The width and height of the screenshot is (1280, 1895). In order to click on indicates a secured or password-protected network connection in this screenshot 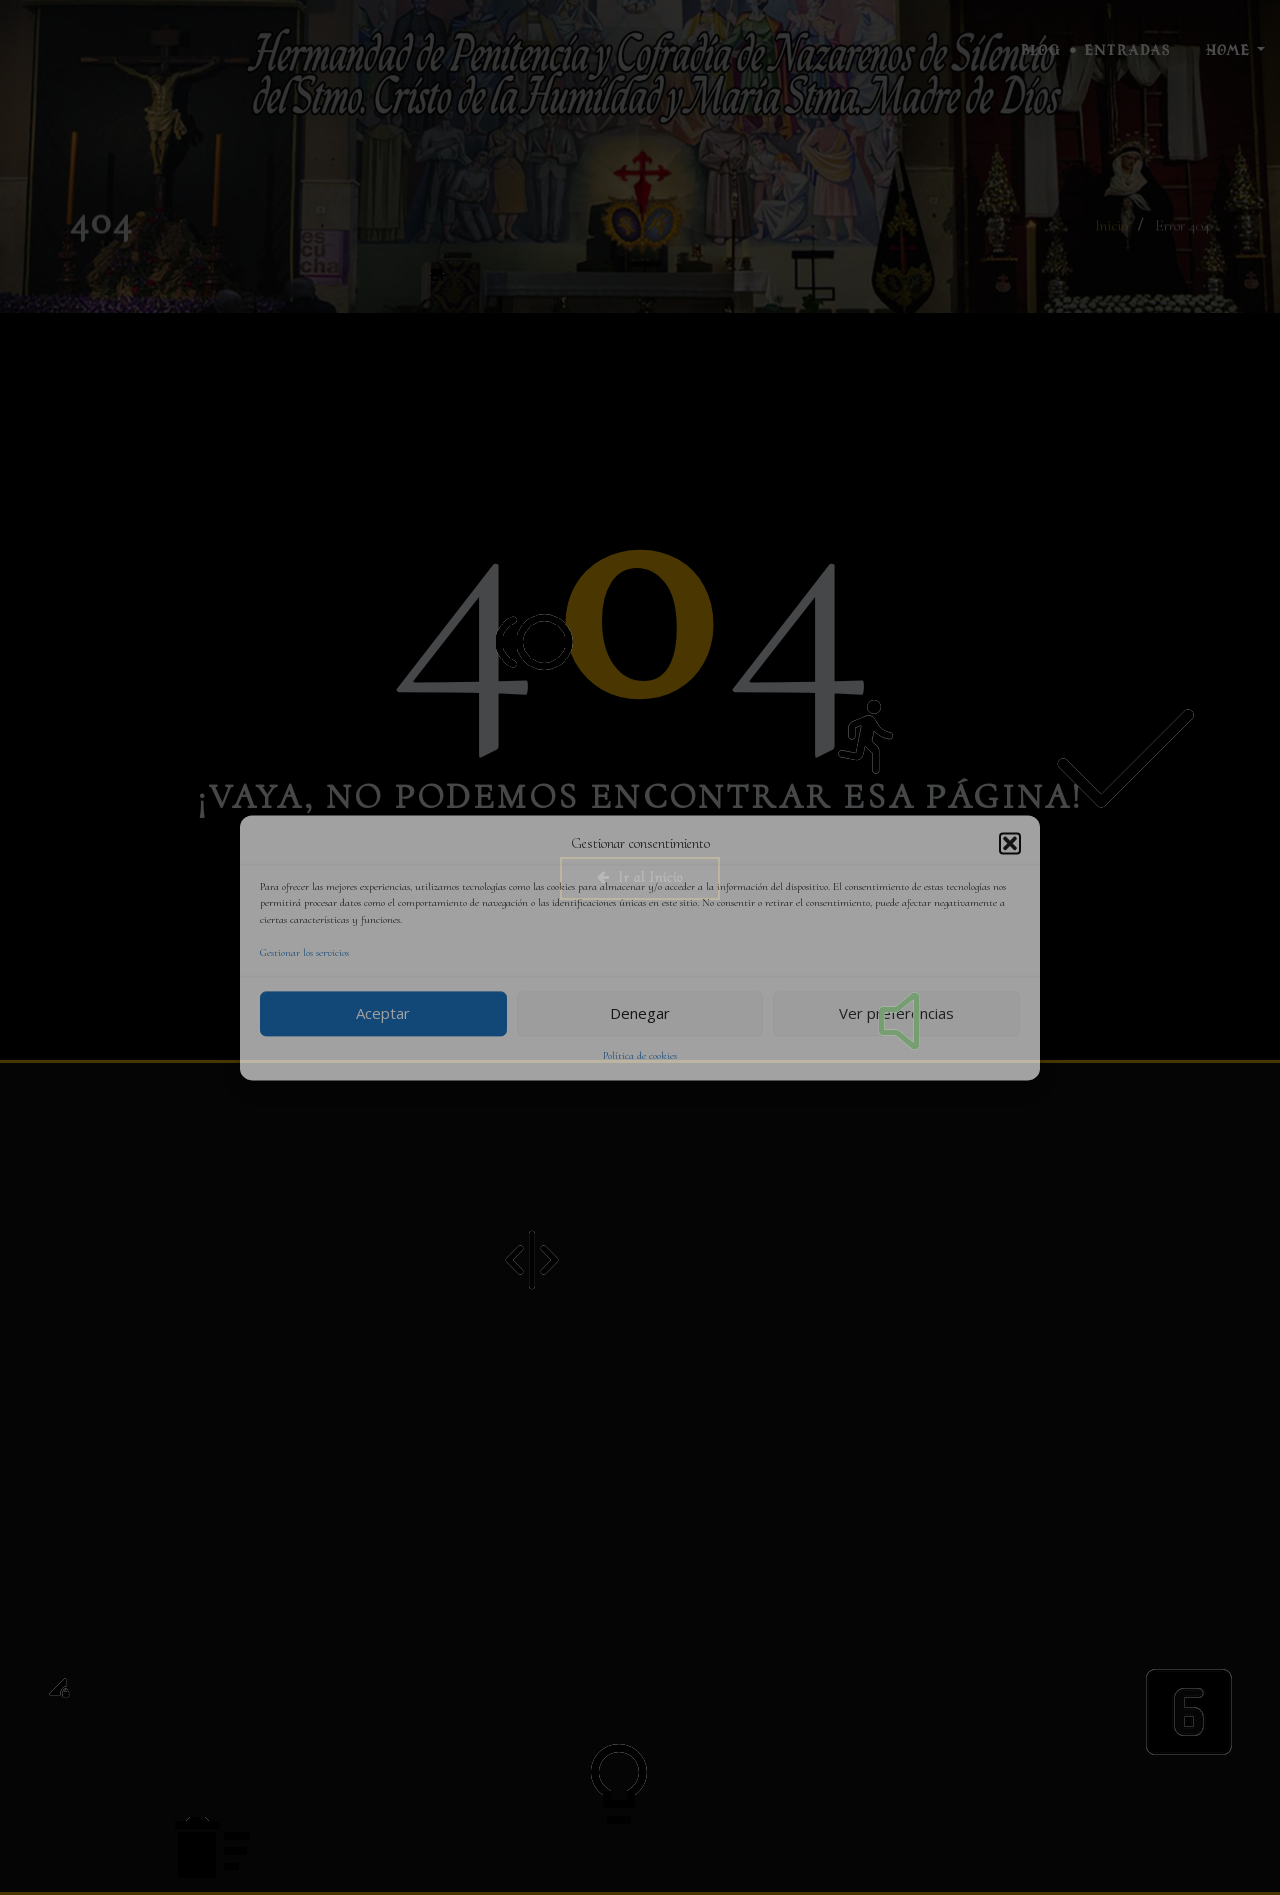, I will do `click(58, 1687)`.